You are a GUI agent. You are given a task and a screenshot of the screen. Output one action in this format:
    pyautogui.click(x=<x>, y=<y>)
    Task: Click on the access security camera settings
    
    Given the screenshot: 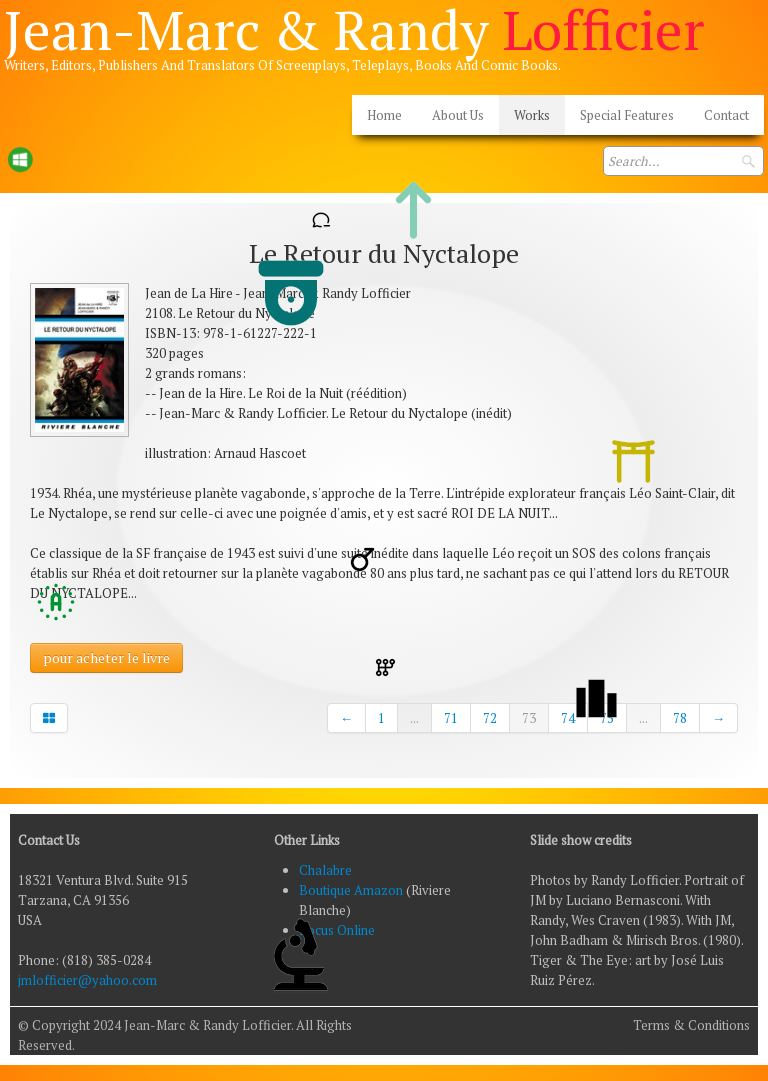 What is the action you would take?
    pyautogui.click(x=291, y=293)
    